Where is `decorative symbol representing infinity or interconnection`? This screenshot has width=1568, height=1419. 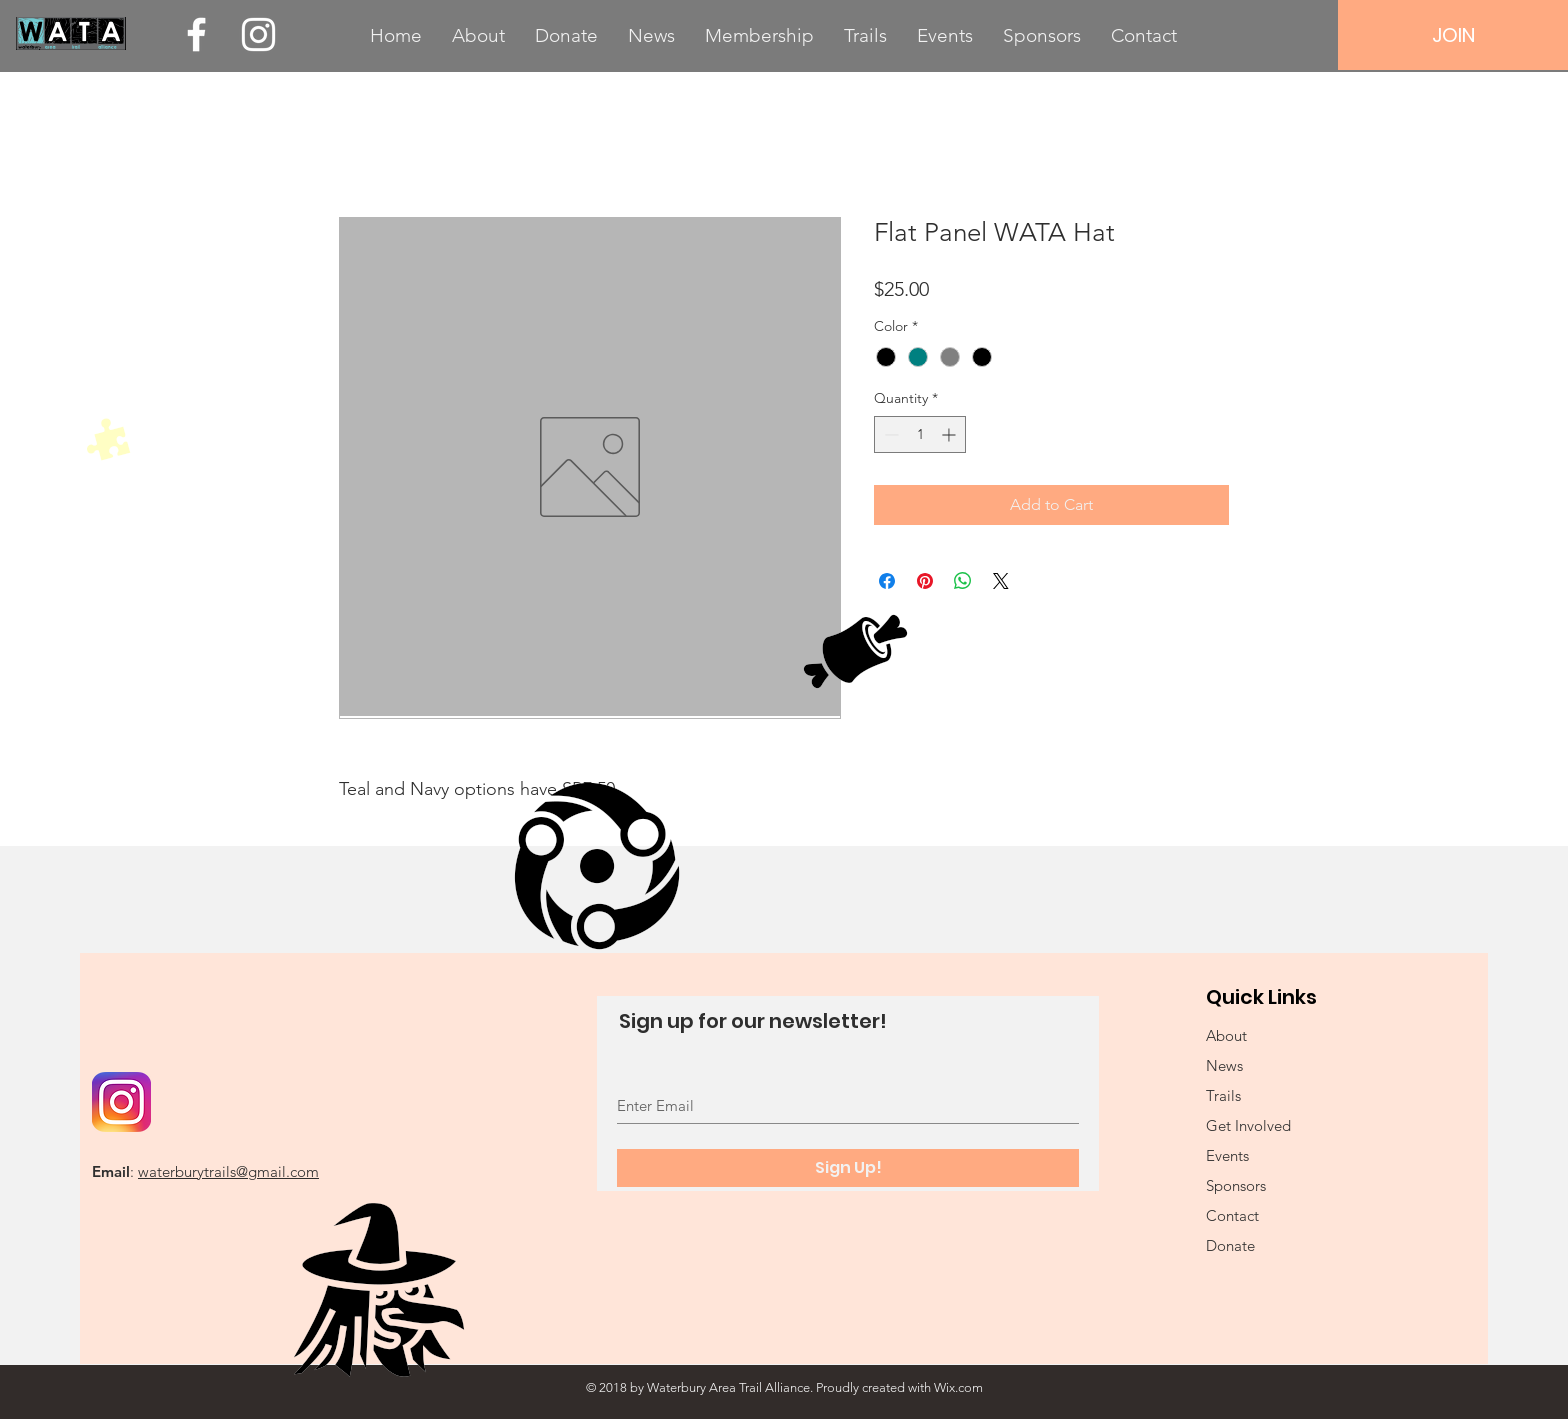
decorative symbol representing infinity or interconnection is located at coordinates (596, 866).